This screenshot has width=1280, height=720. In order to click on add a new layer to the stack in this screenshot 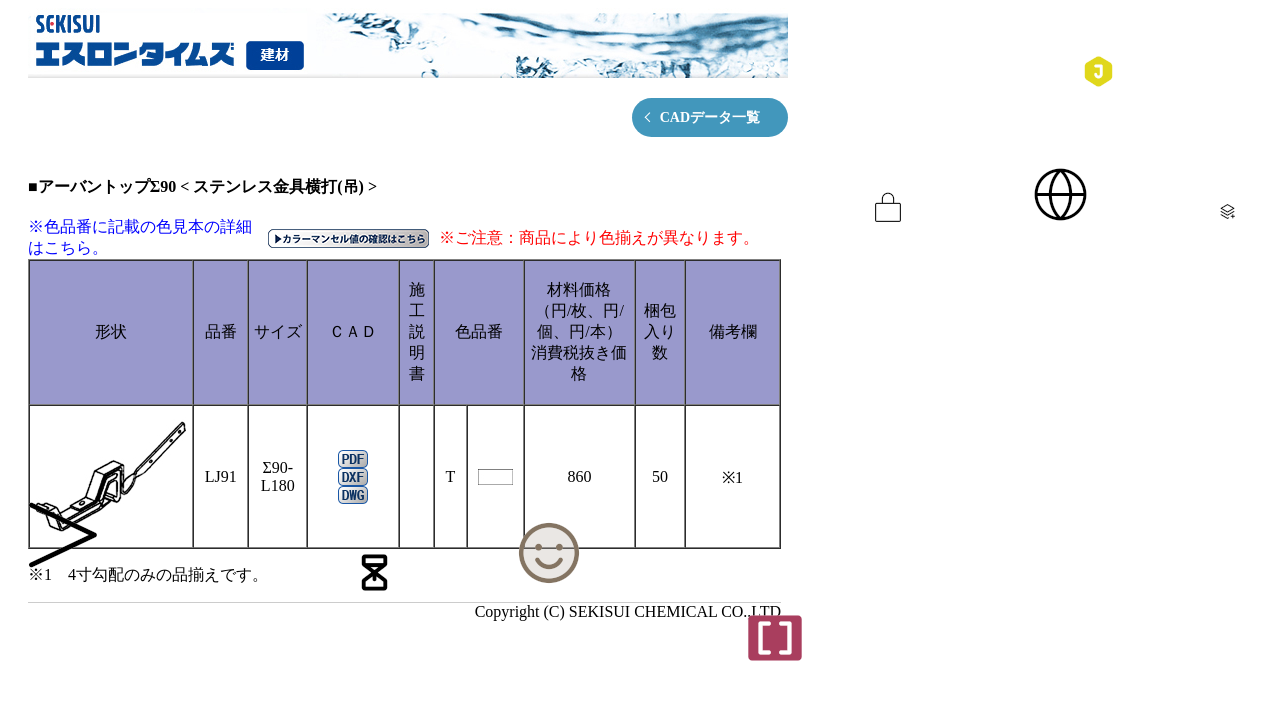, I will do `click(1227, 211)`.